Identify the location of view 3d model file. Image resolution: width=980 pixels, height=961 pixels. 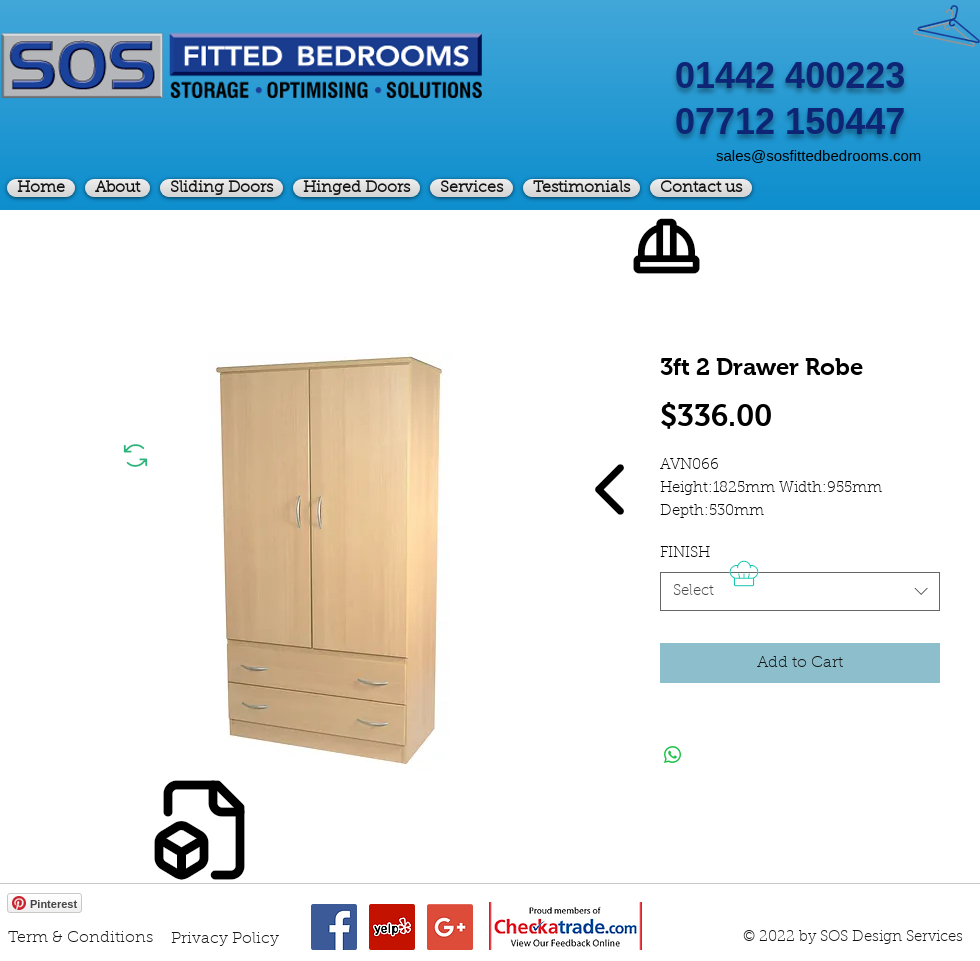
(204, 830).